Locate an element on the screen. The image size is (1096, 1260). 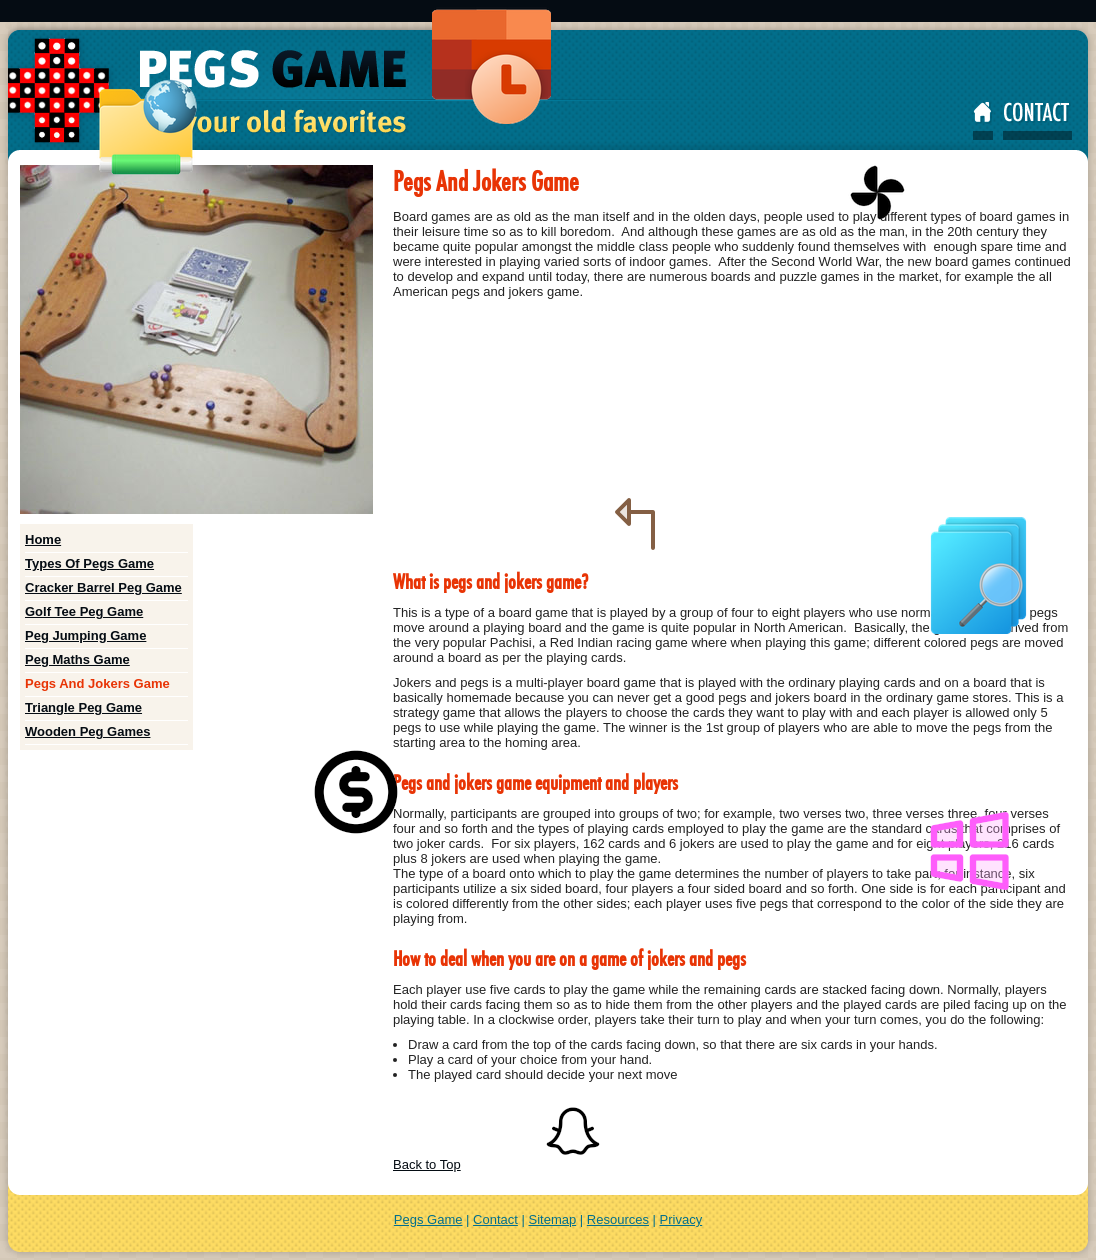
access network or shared folder is located at coordinates (146, 128).